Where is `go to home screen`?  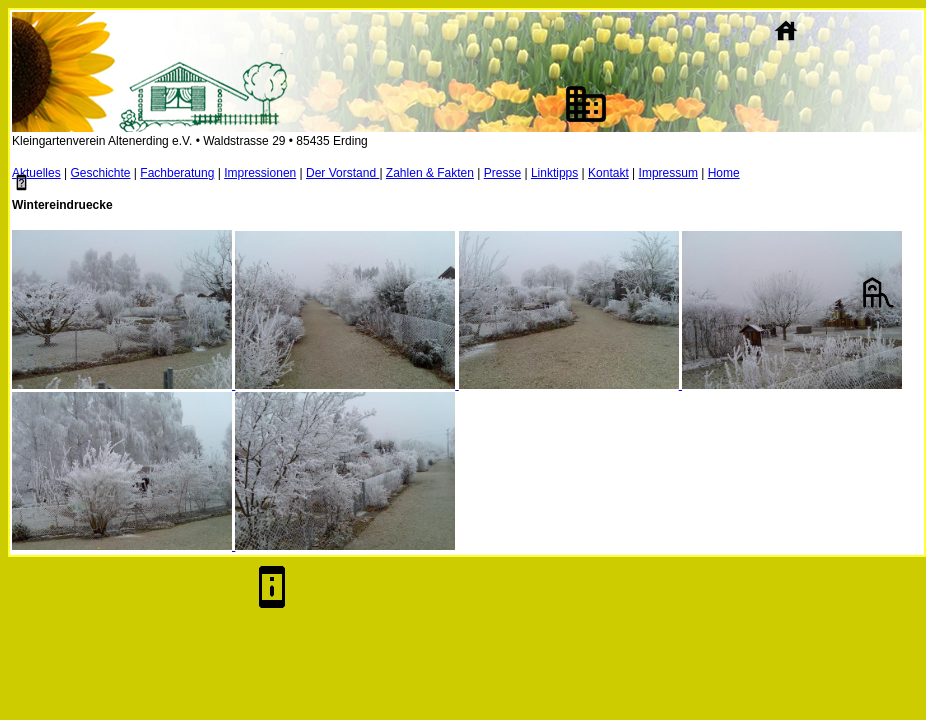 go to home screen is located at coordinates (786, 31).